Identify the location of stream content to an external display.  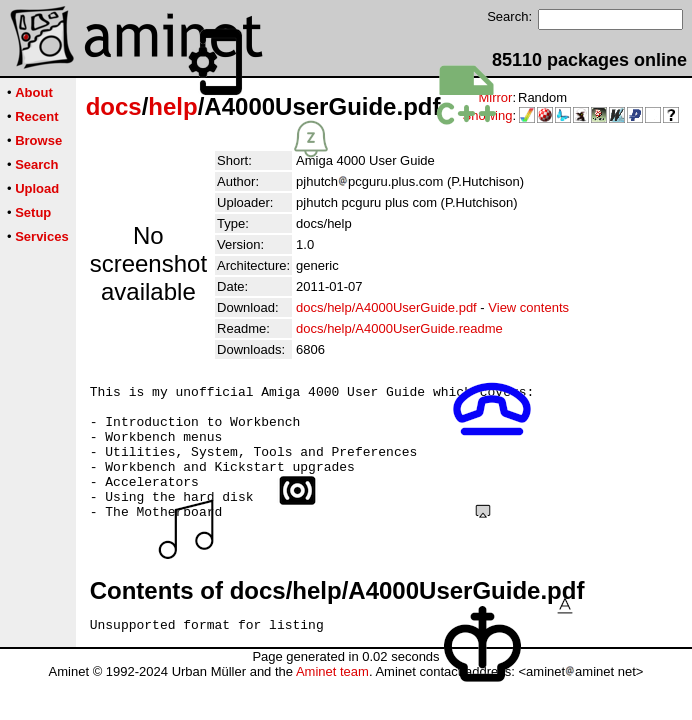
(483, 511).